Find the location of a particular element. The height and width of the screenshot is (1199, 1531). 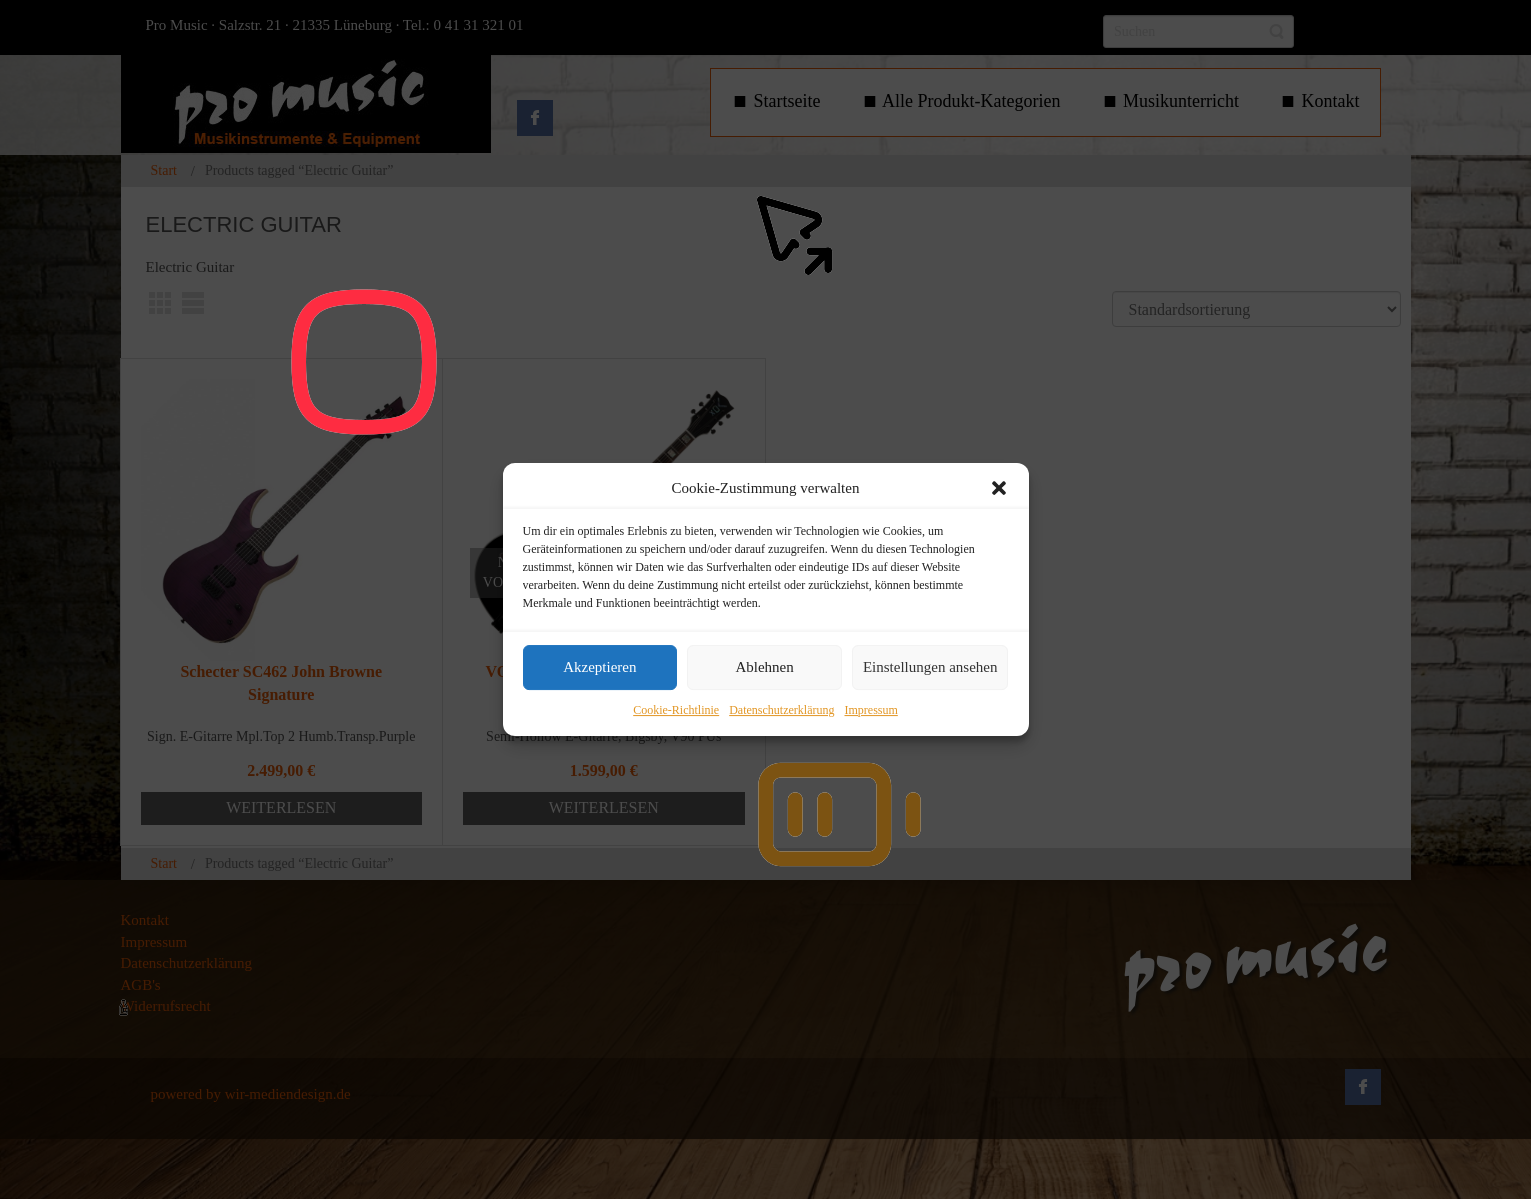

browse wine selection is located at coordinates (123, 1007).